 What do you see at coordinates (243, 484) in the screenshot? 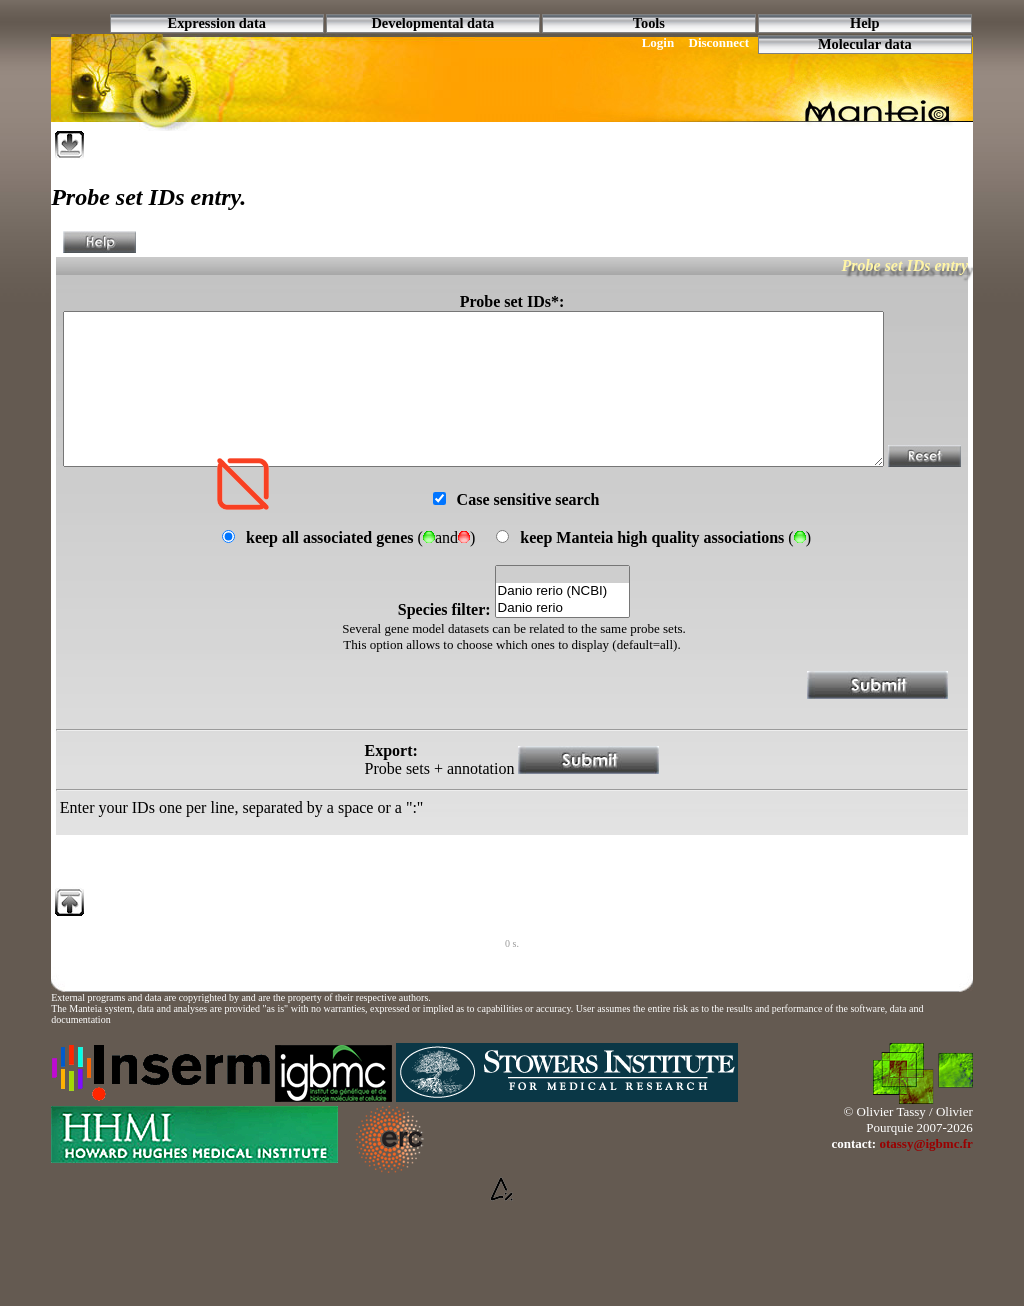
I see `tumble dry not recommended` at bounding box center [243, 484].